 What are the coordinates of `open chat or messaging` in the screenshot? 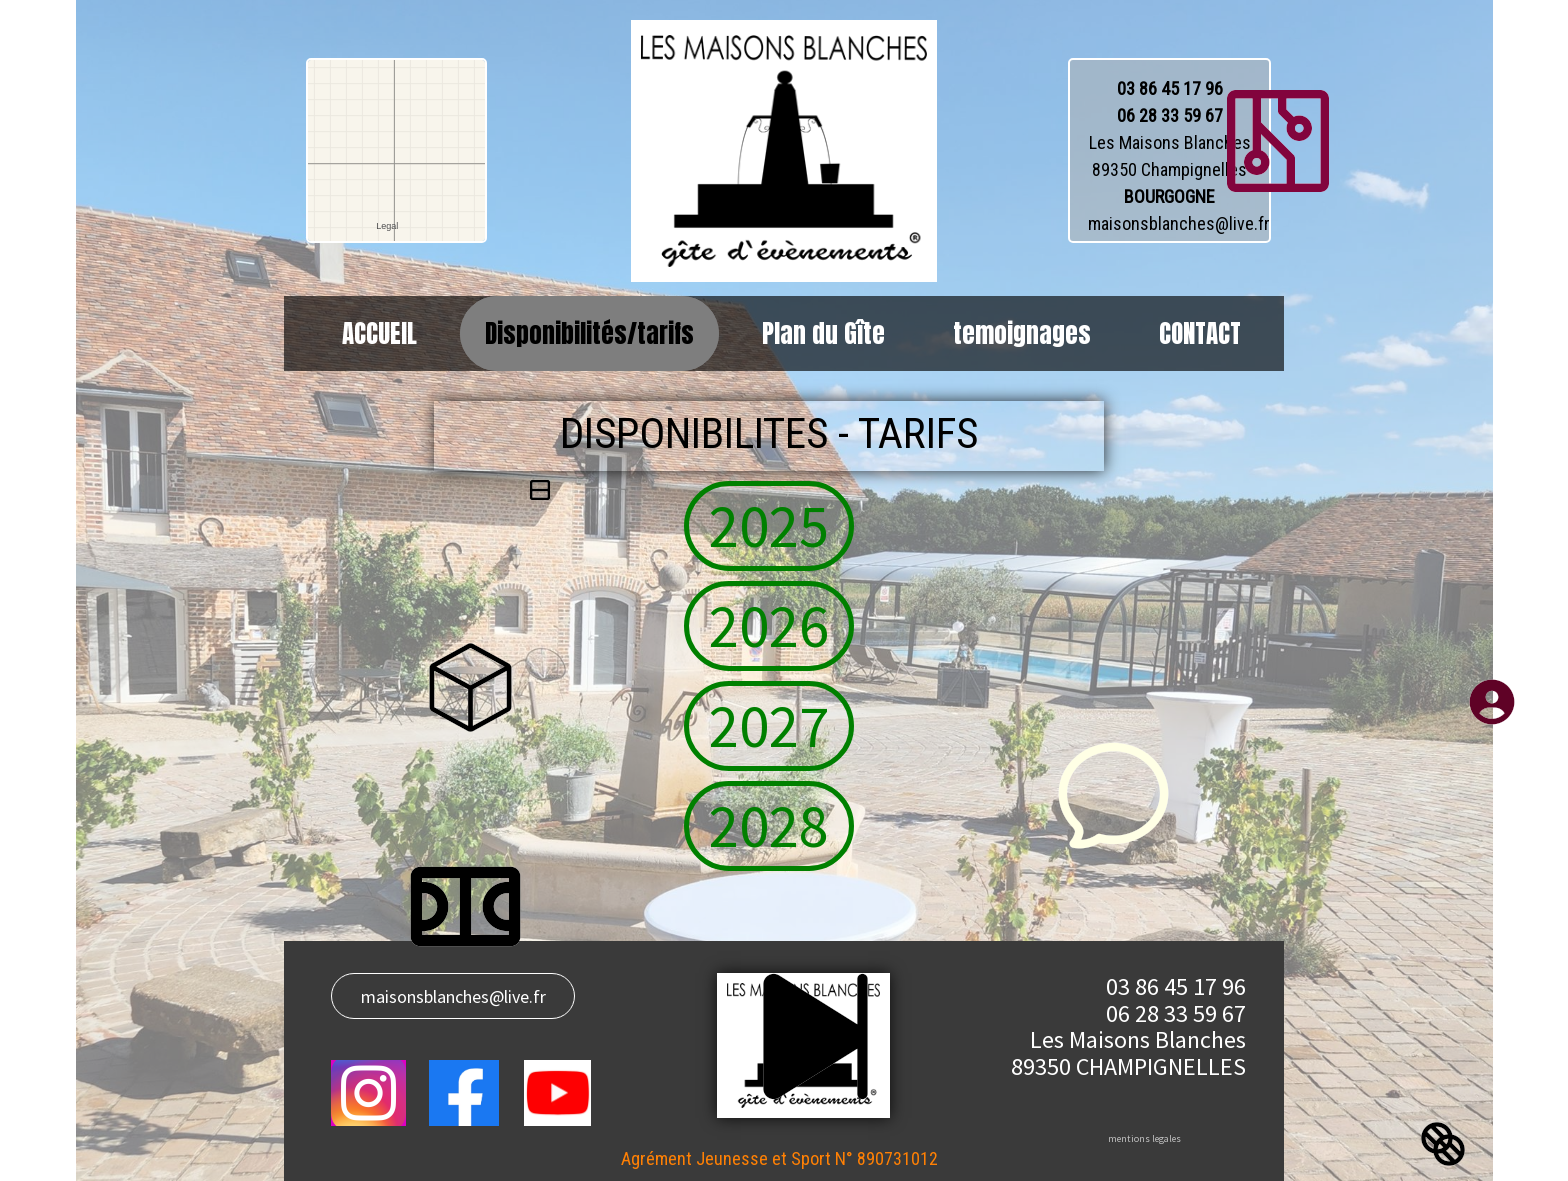 It's located at (1113, 793).